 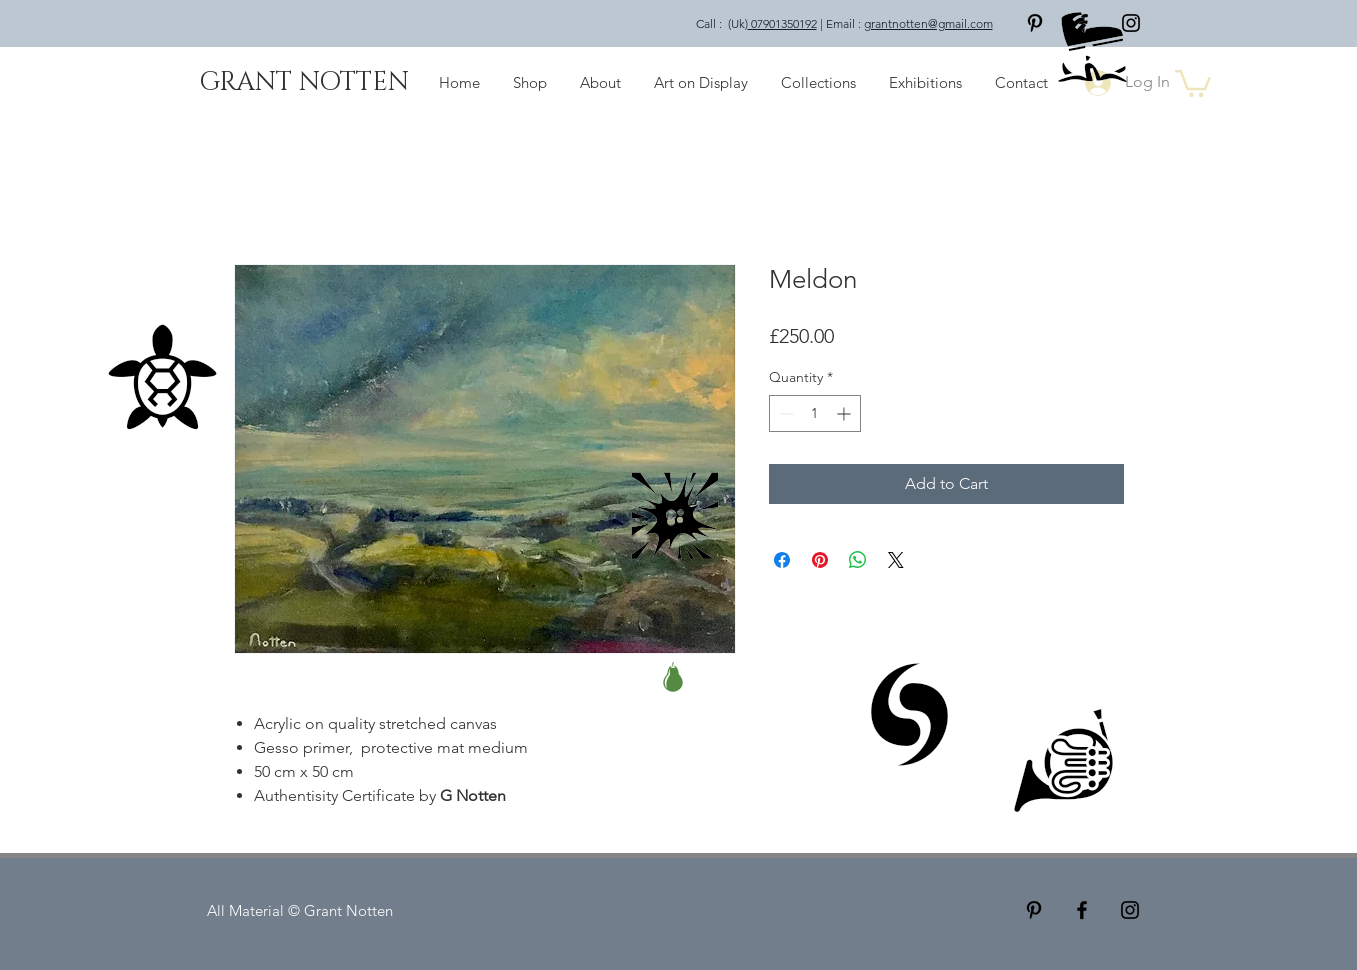 What do you see at coordinates (673, 677) in the screenshot?
I see `select pear as your game fruit or character` at bounding box center [673, 677].